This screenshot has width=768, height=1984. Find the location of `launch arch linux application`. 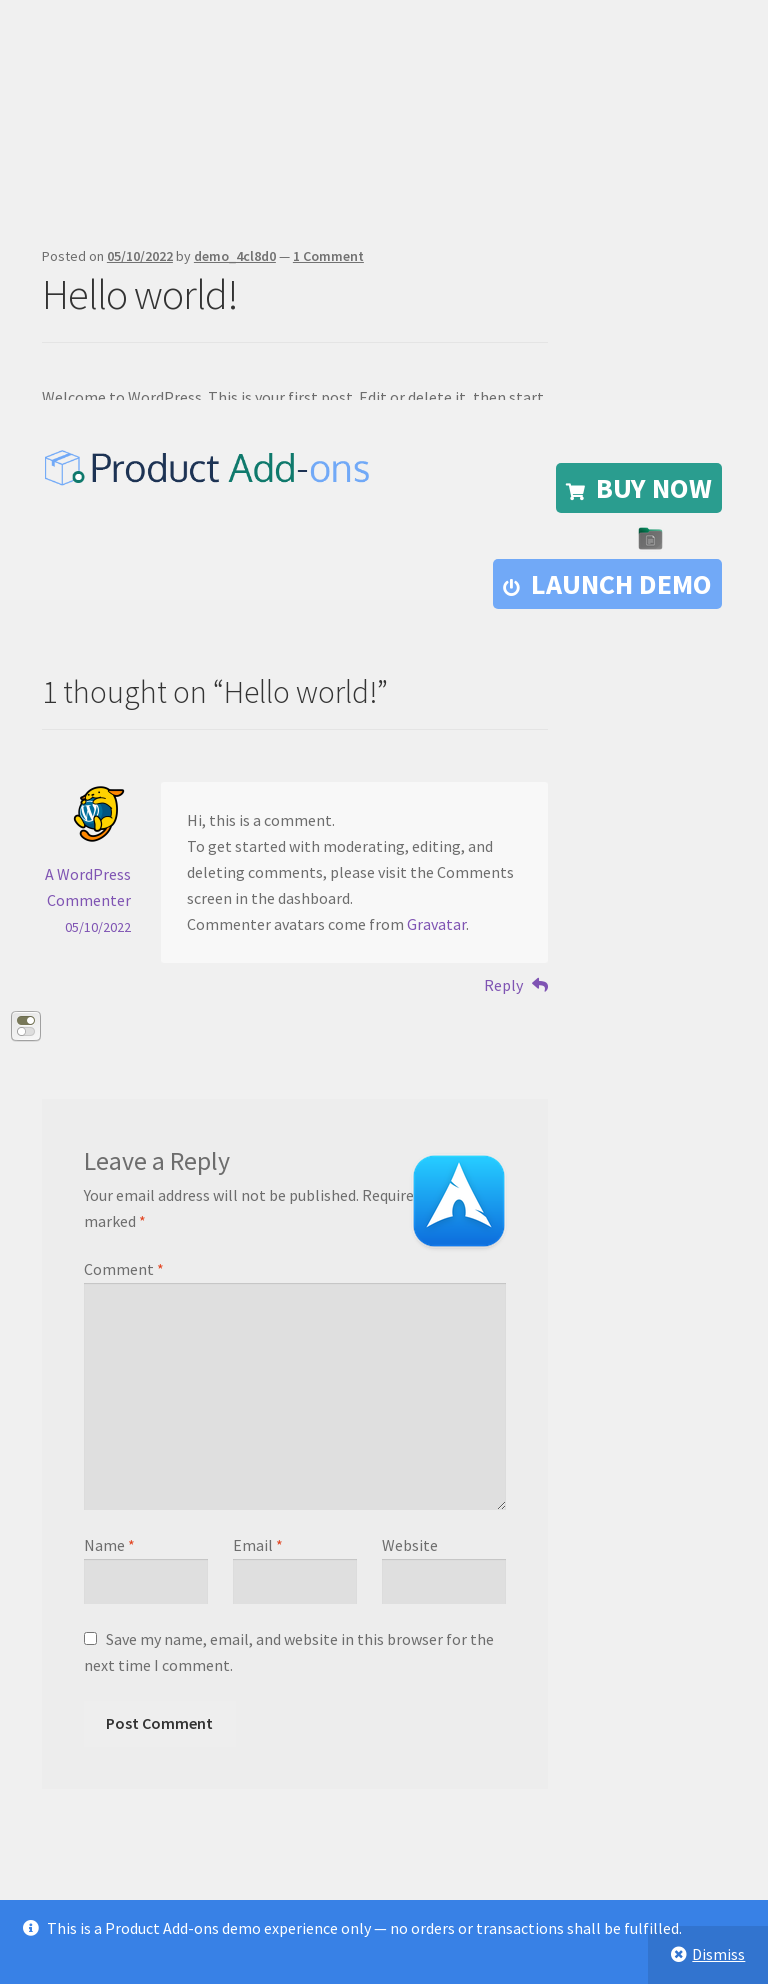

launch arch linux application is located at coordinates (459, 1201).